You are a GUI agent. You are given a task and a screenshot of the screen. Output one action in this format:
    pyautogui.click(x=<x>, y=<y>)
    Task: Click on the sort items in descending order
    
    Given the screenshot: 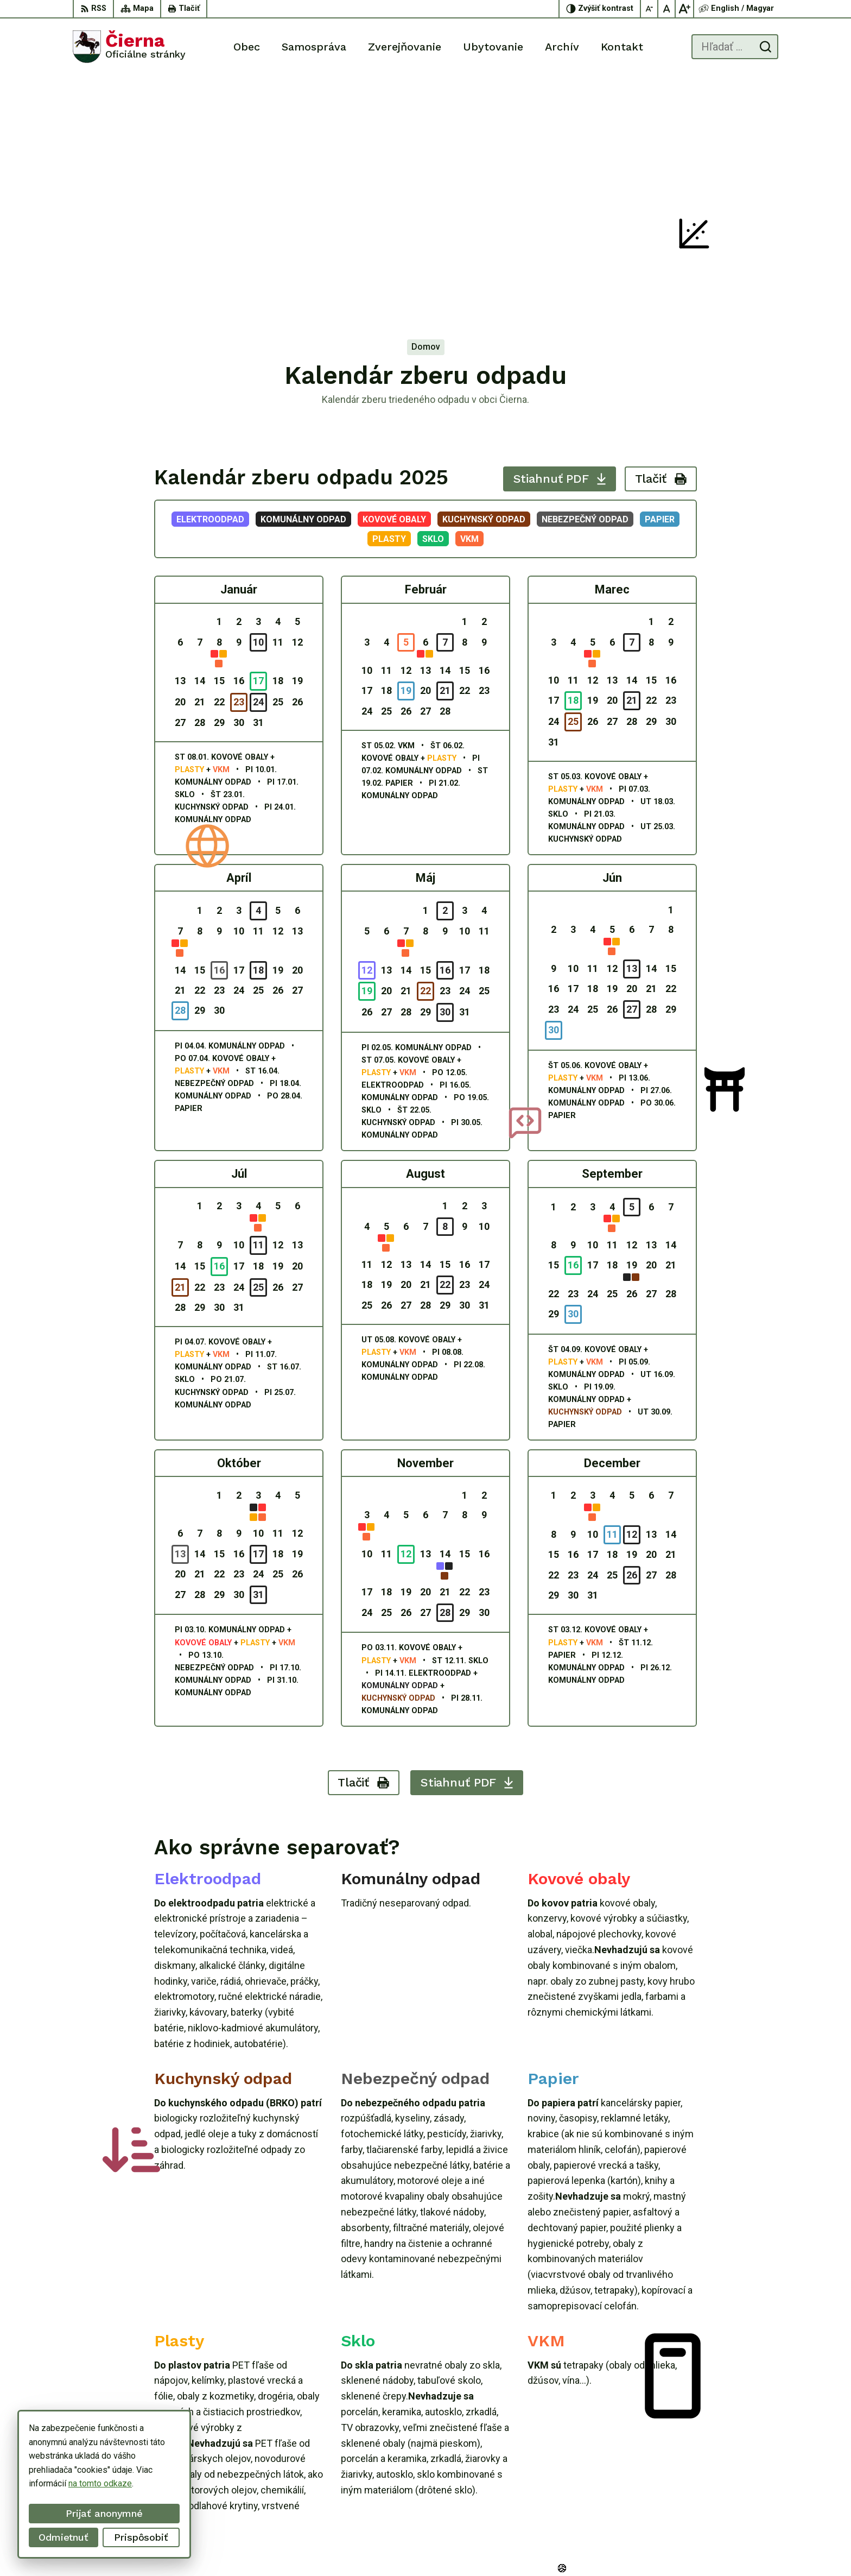 What is the action you would take?
    pyautogui.click(x=131, y=2150)
    